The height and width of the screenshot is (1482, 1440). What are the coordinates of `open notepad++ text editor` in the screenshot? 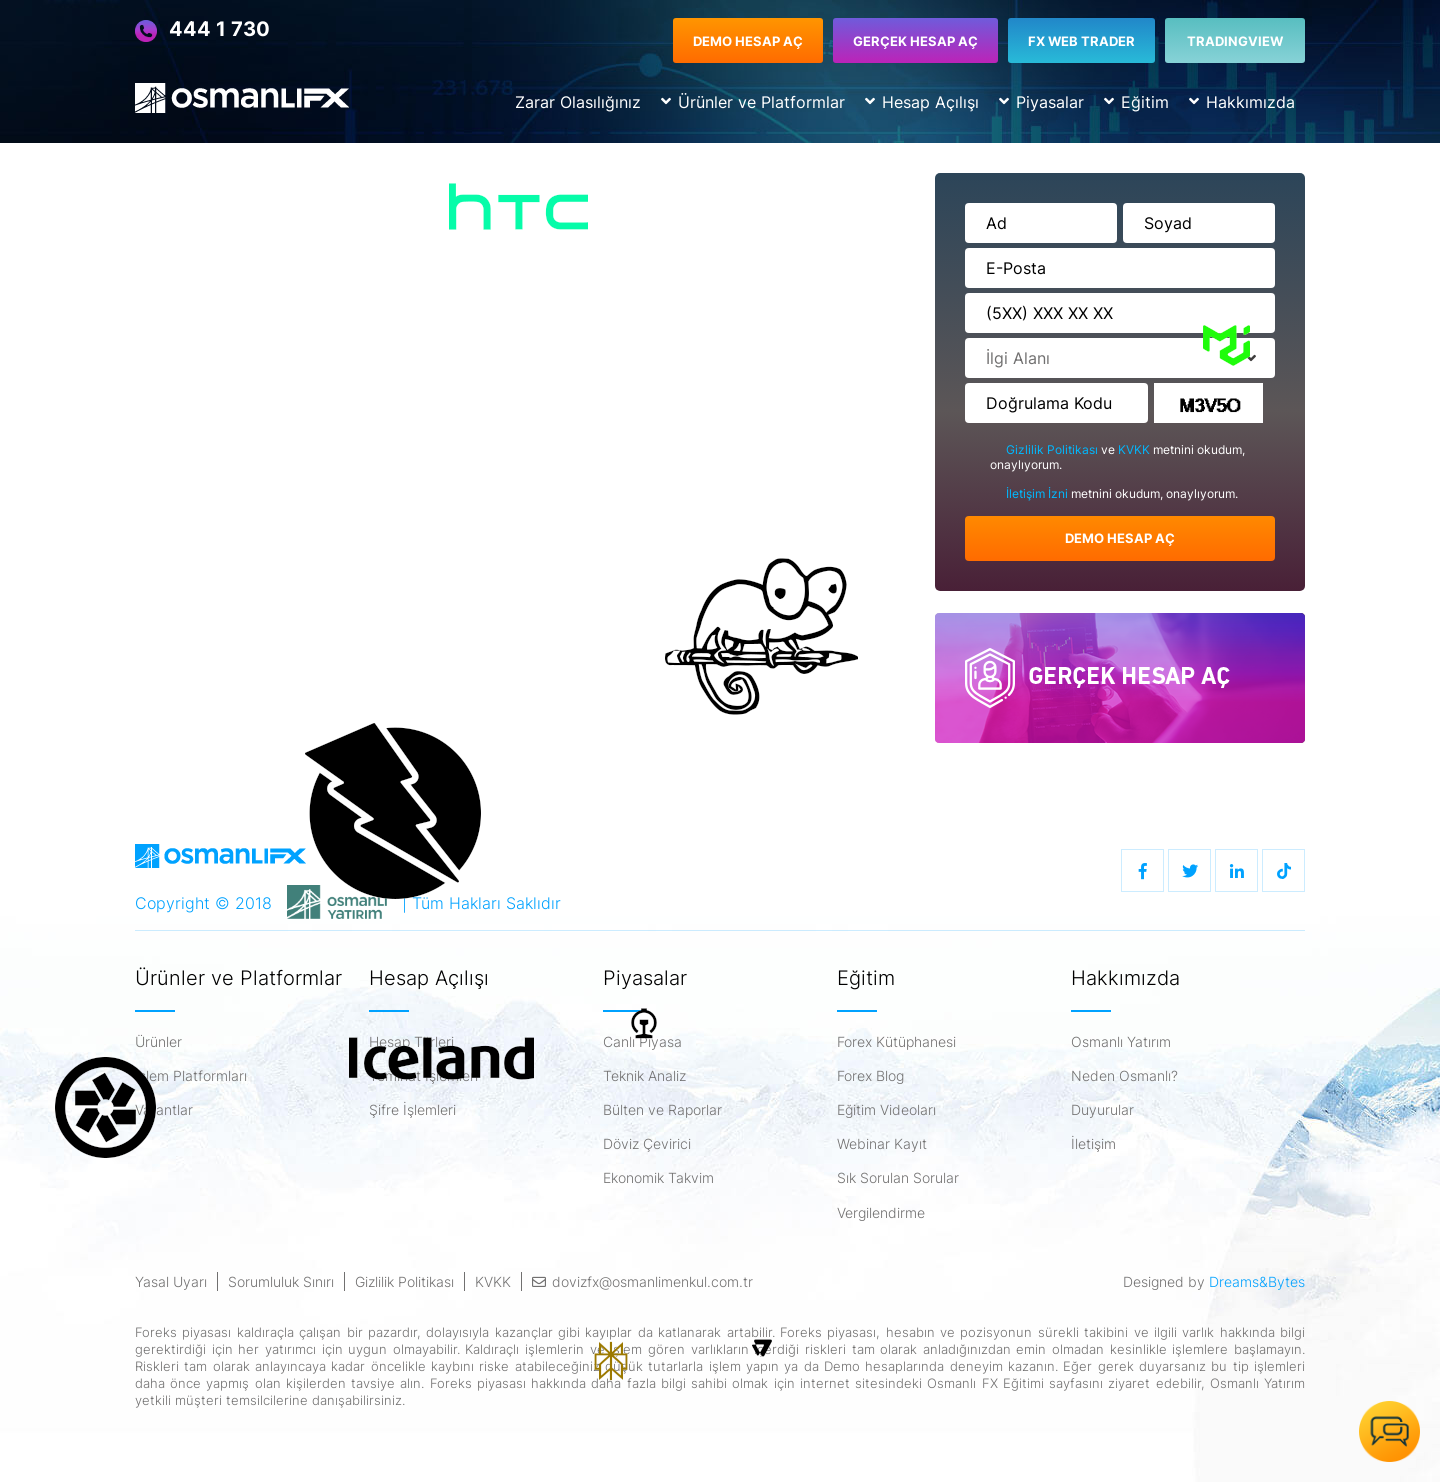 It's located at (761, 636).